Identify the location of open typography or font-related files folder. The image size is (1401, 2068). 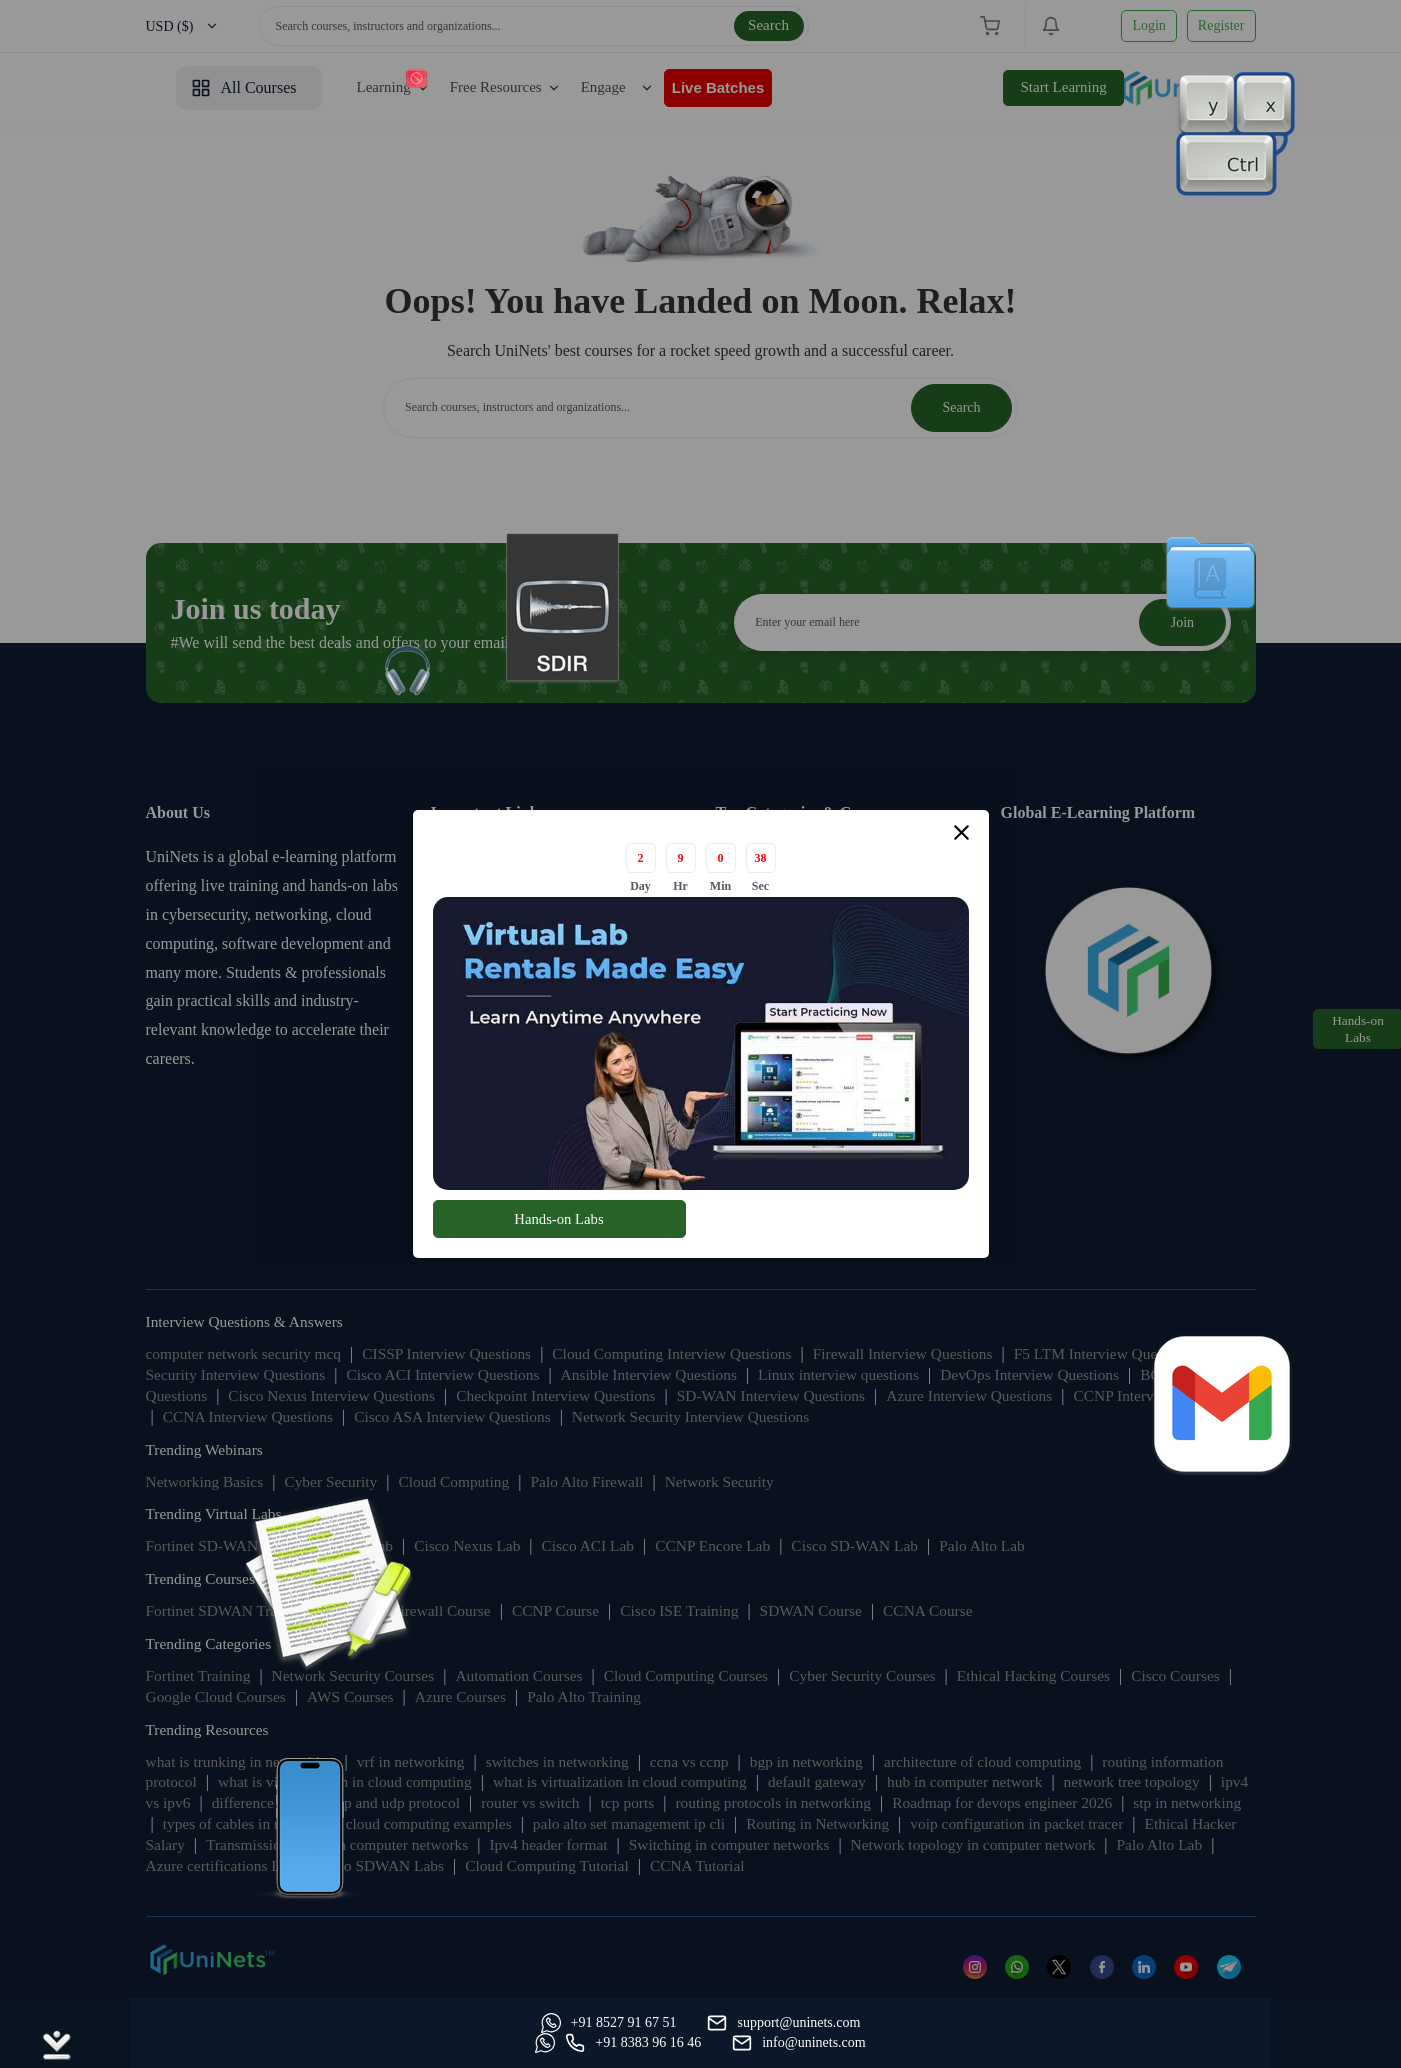
(1210, 572).